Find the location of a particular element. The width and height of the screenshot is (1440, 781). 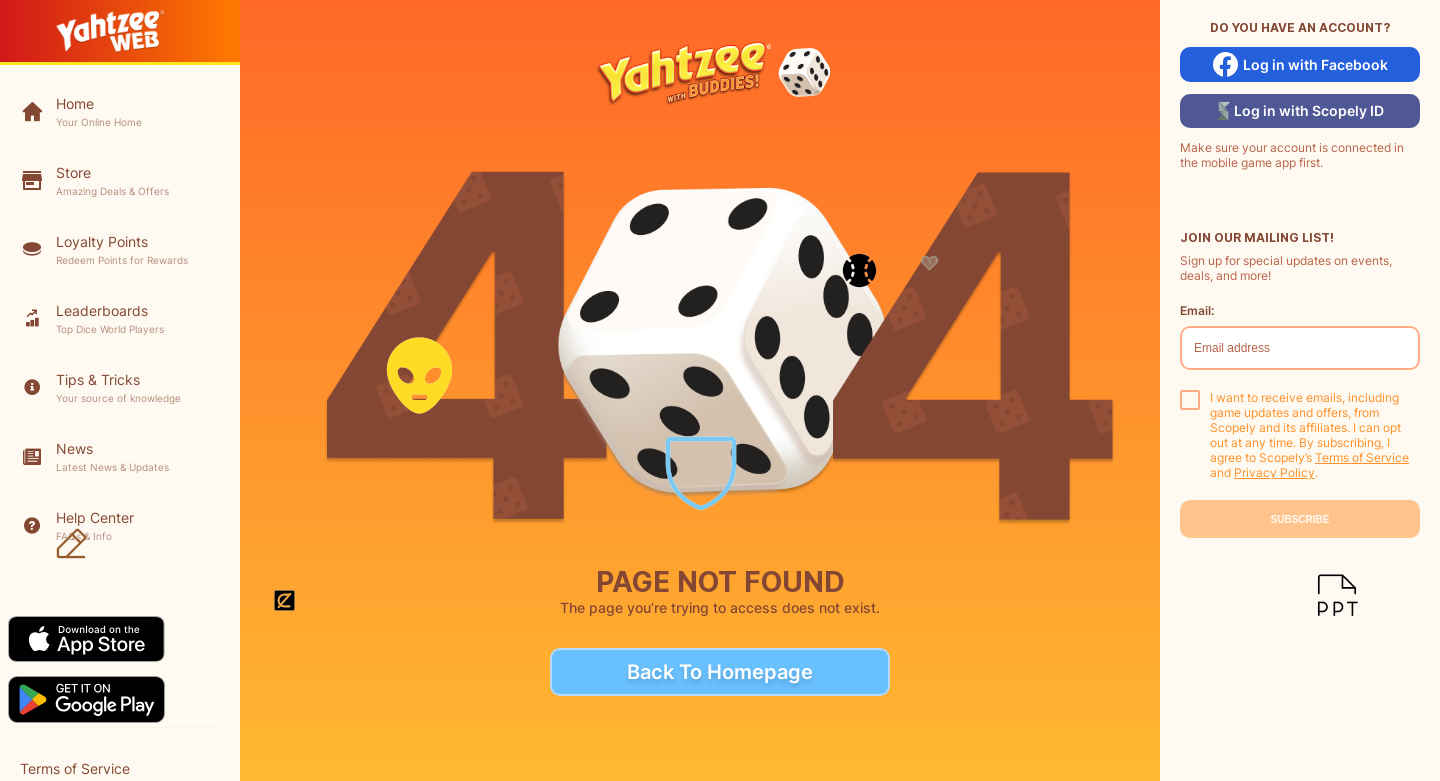

open a PowerPoint presentation file is located at coordinates (1337, 597).